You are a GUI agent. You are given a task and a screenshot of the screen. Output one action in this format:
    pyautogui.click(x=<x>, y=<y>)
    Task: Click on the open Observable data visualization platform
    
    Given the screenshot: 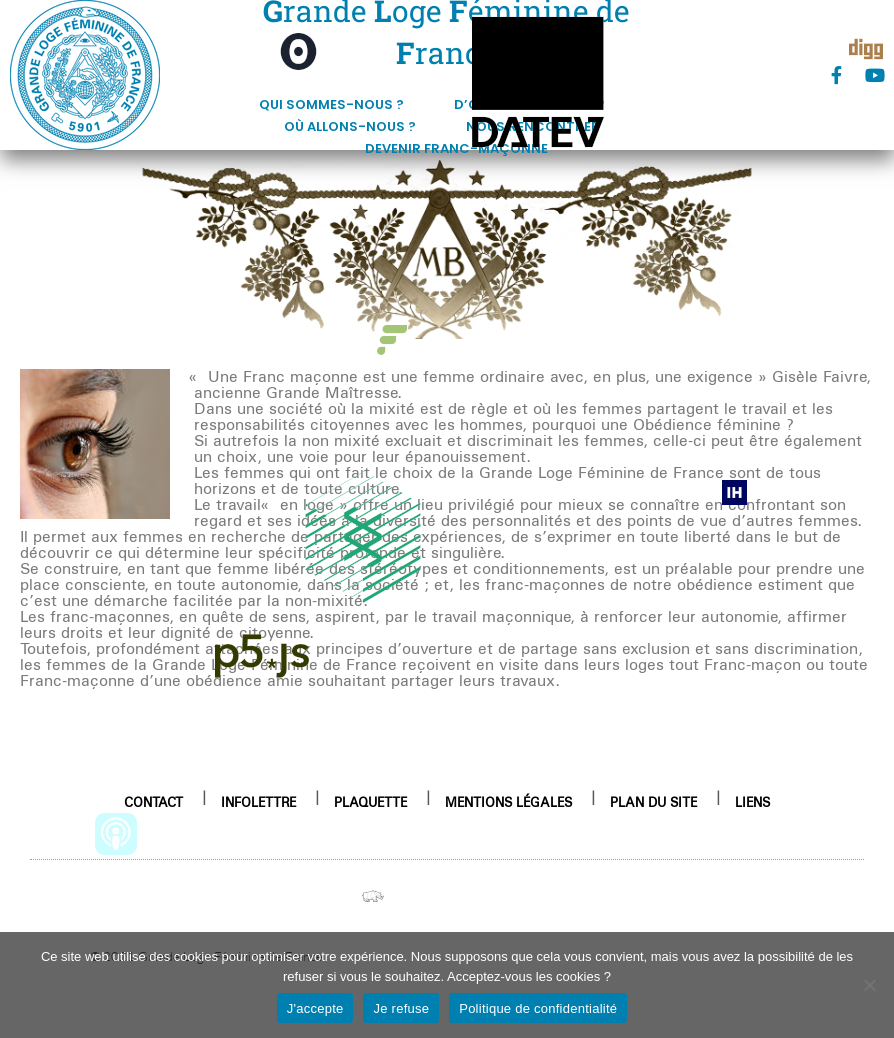 What is the action you would take?
    pyautogui.click(x=298, y=51)
    